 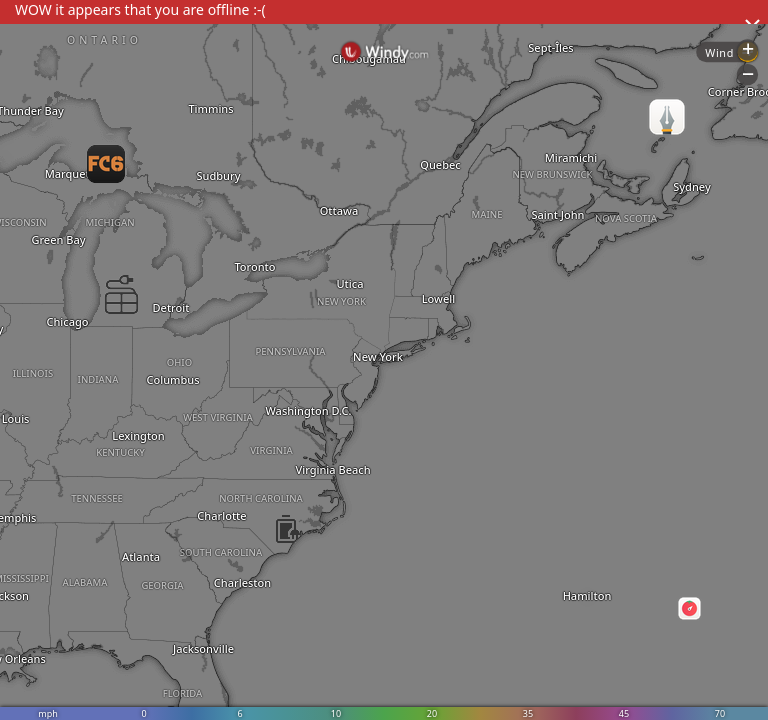 What do you see at coordinates (286, 529) in the screenshot?
I see `view battery and power management settings` at bounding box center [286, 529].